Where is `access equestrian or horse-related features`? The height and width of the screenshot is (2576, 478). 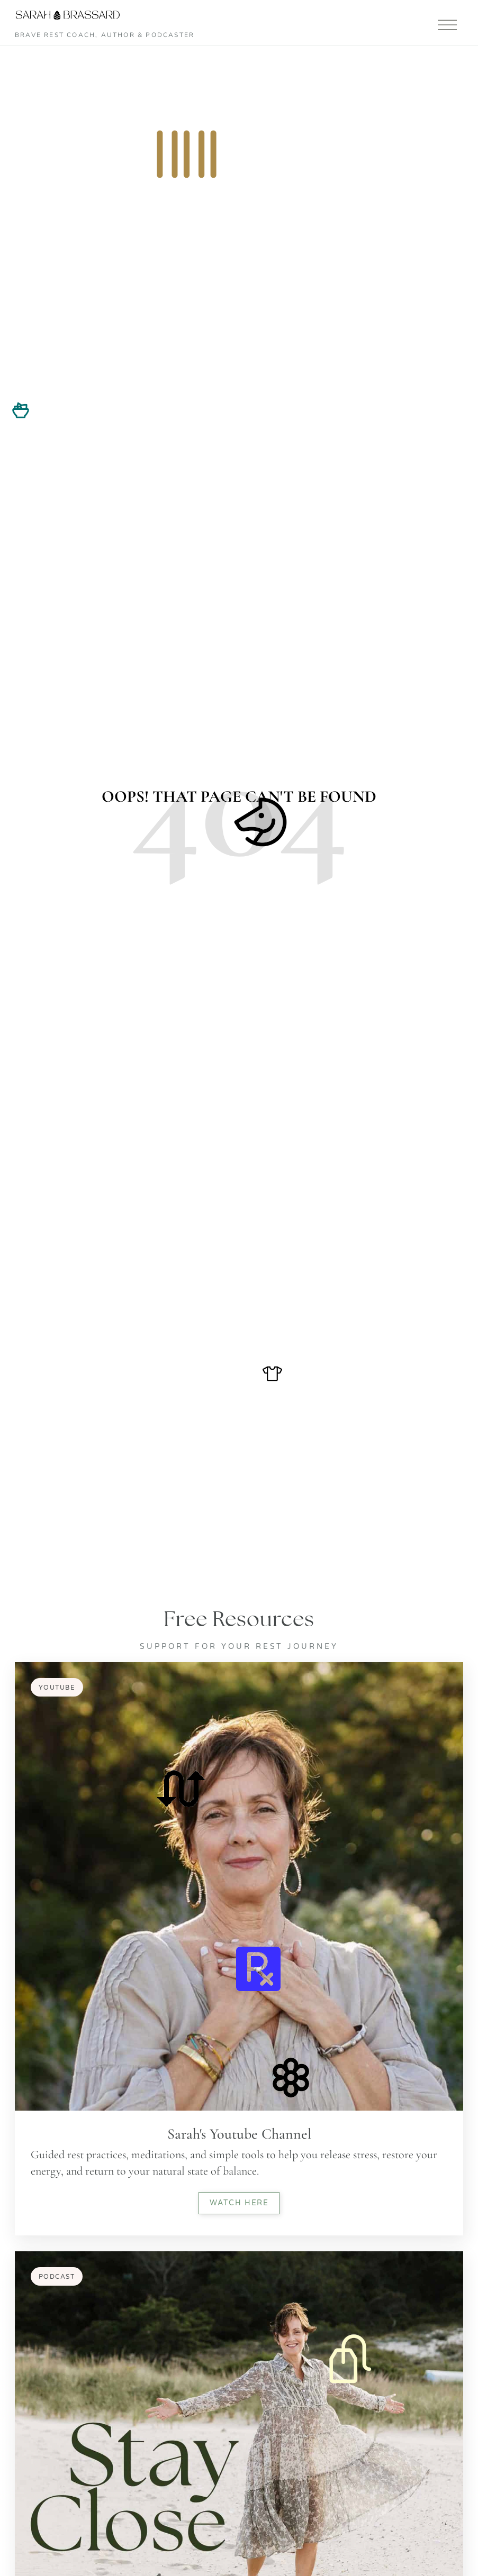
access equestrian or horse-related features is located at coordinates (262, 822).